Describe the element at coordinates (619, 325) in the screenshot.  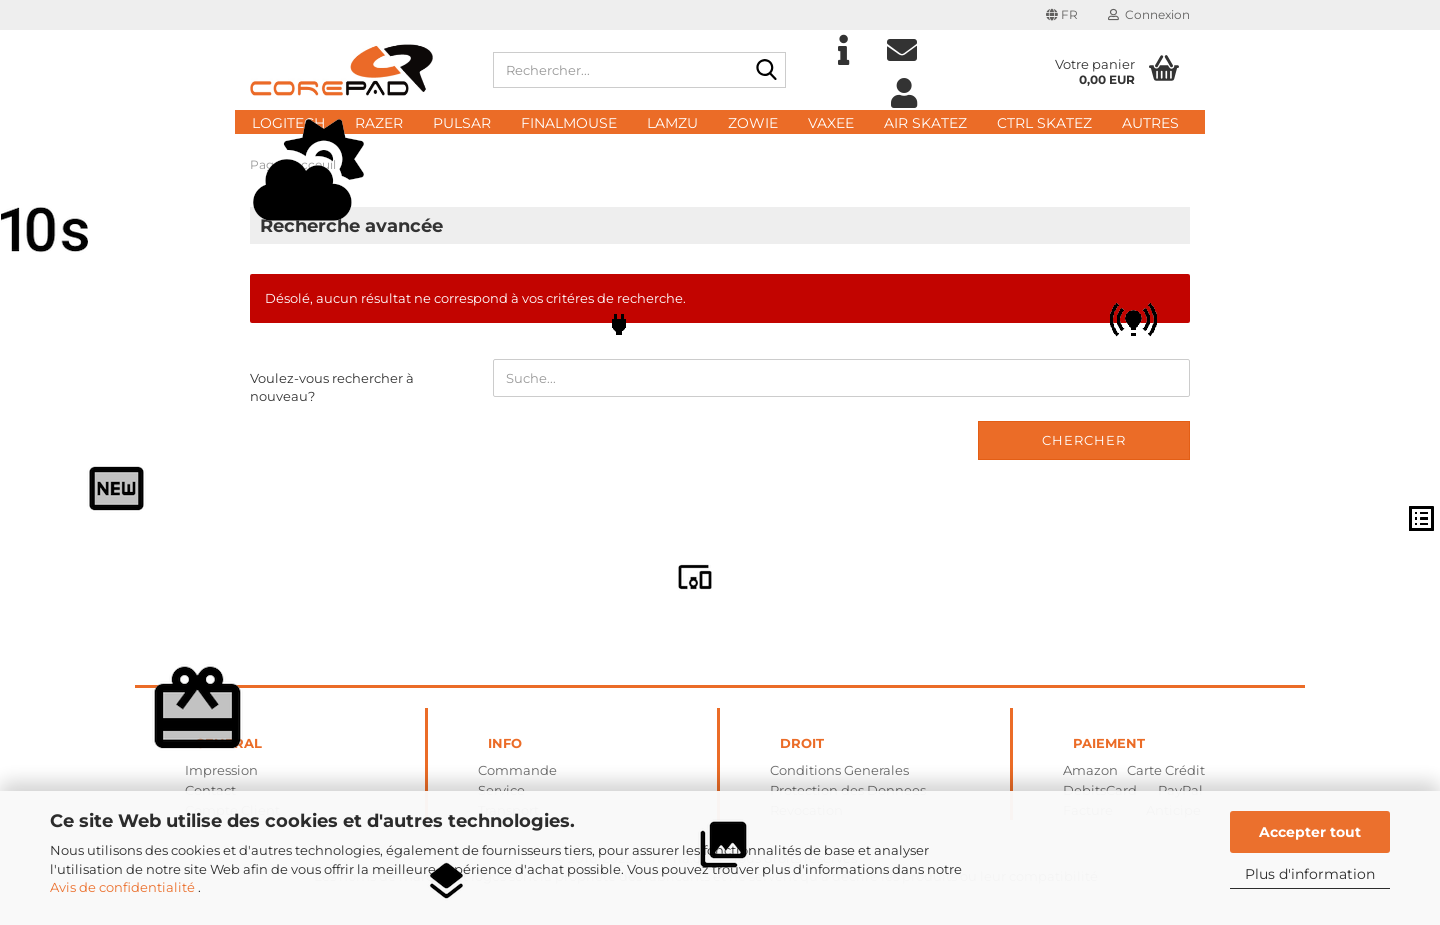
I see `indicates device is charging or connected to power` at that location.